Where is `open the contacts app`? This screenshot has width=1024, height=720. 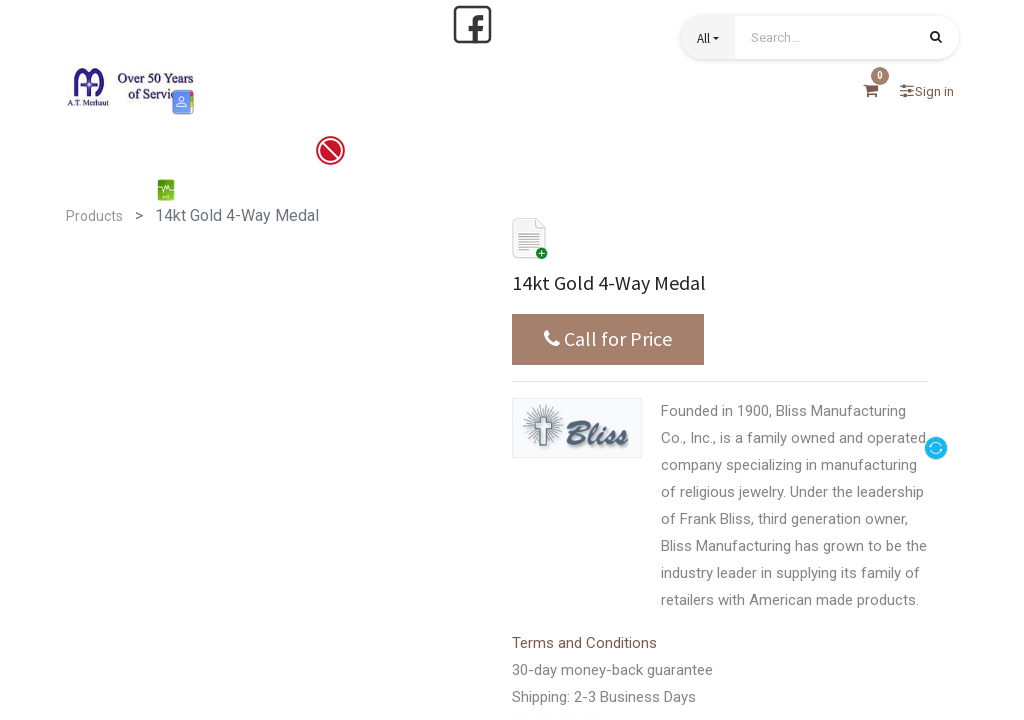 open the contacts app is located at coordinates (183, 102).